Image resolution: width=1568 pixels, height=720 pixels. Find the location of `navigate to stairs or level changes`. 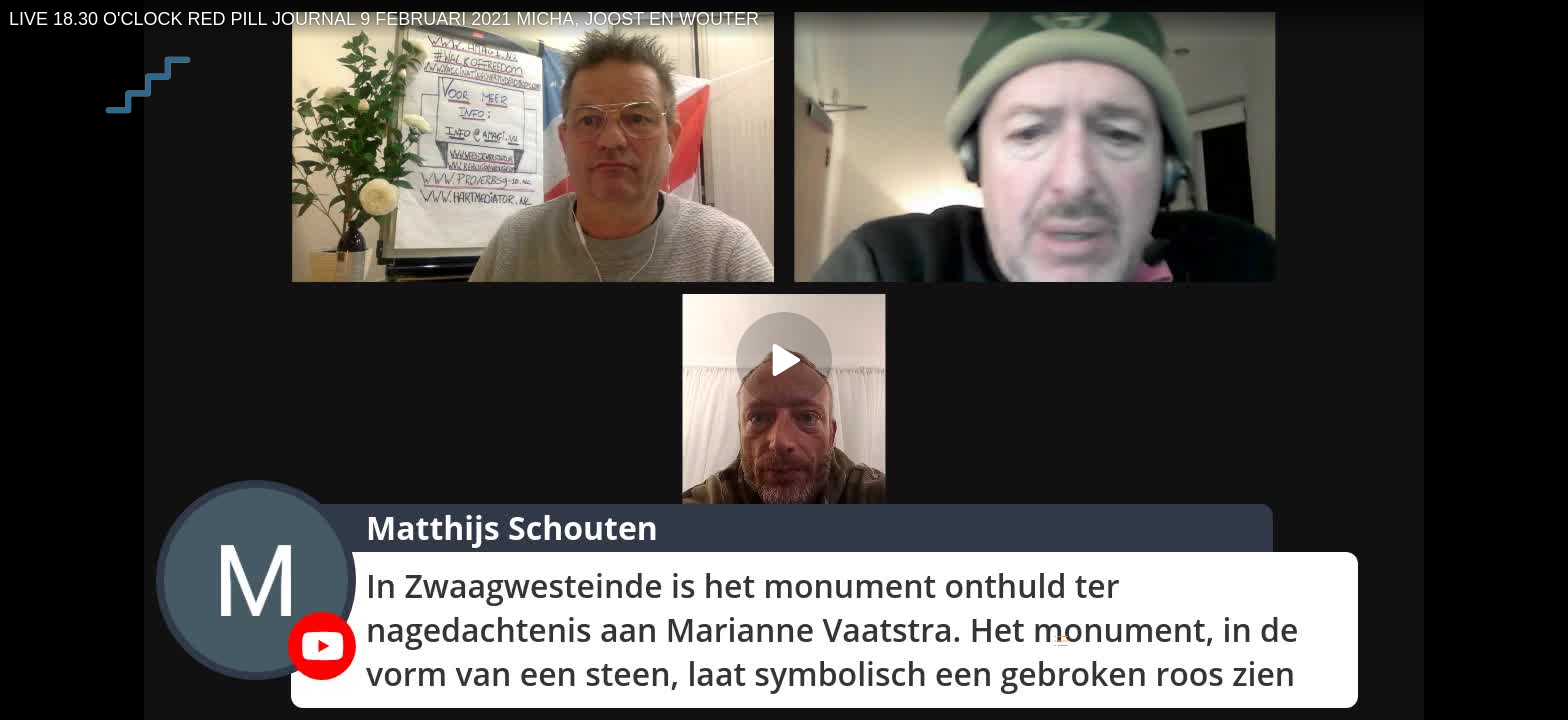

navigate to stairs or level changes is located at coordinates (148, 85).